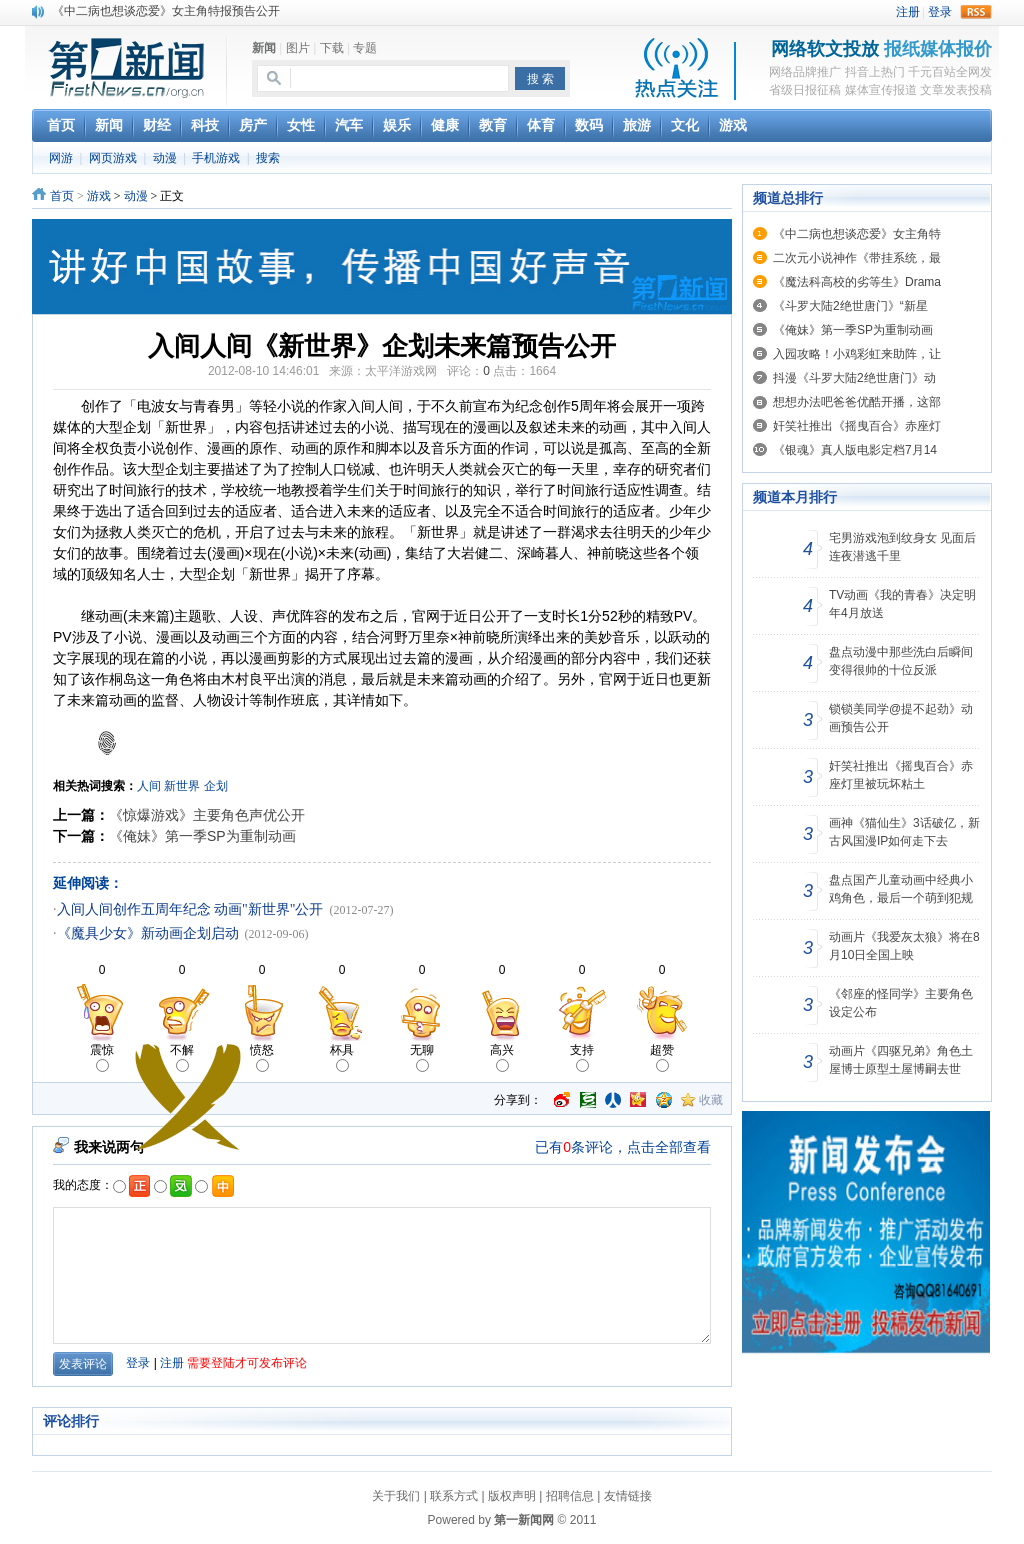  Describe the element at coordinates (107, 743) in the screenshot. I see `authenticate using fingerprint` at that location.